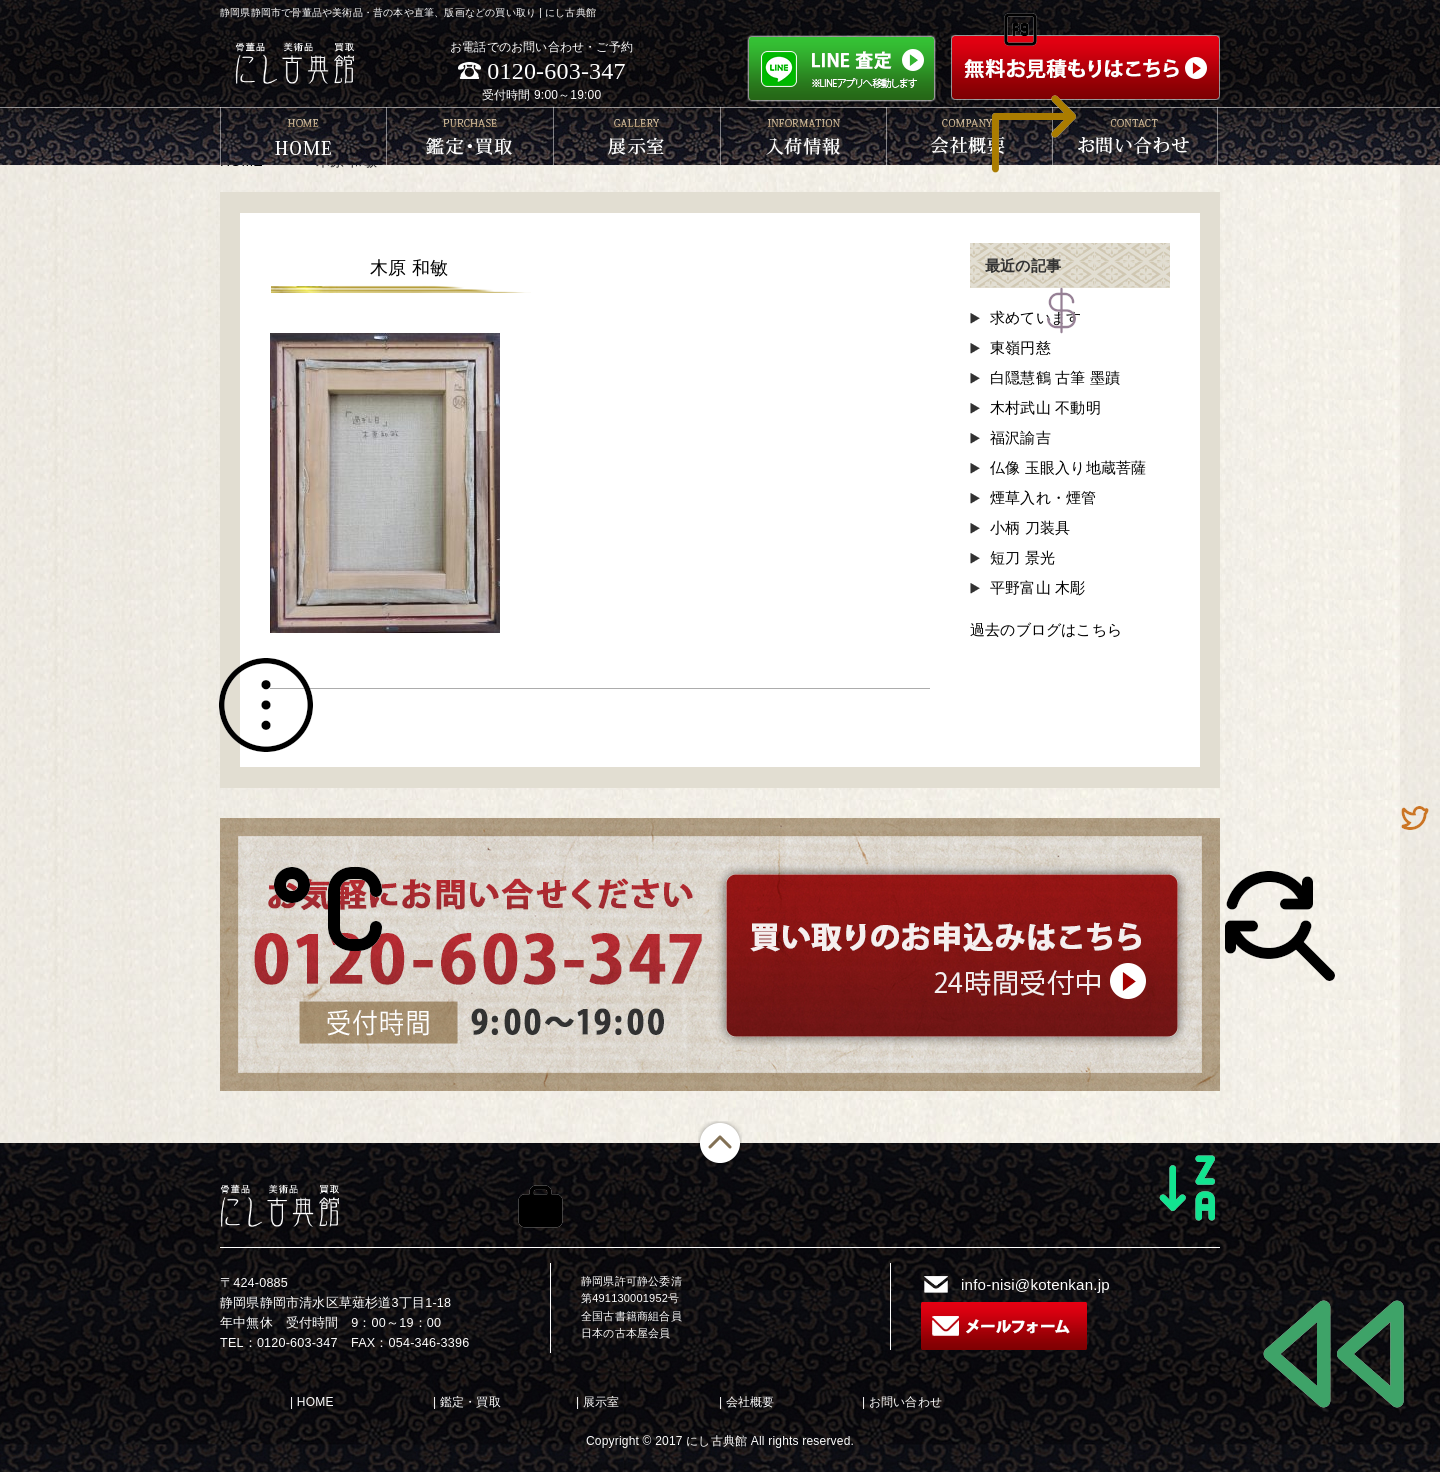  What do you see at coordinates (1061, 310) in the screenshot?
I see `view account balance or financial information` at bounding box center [1061, 310].